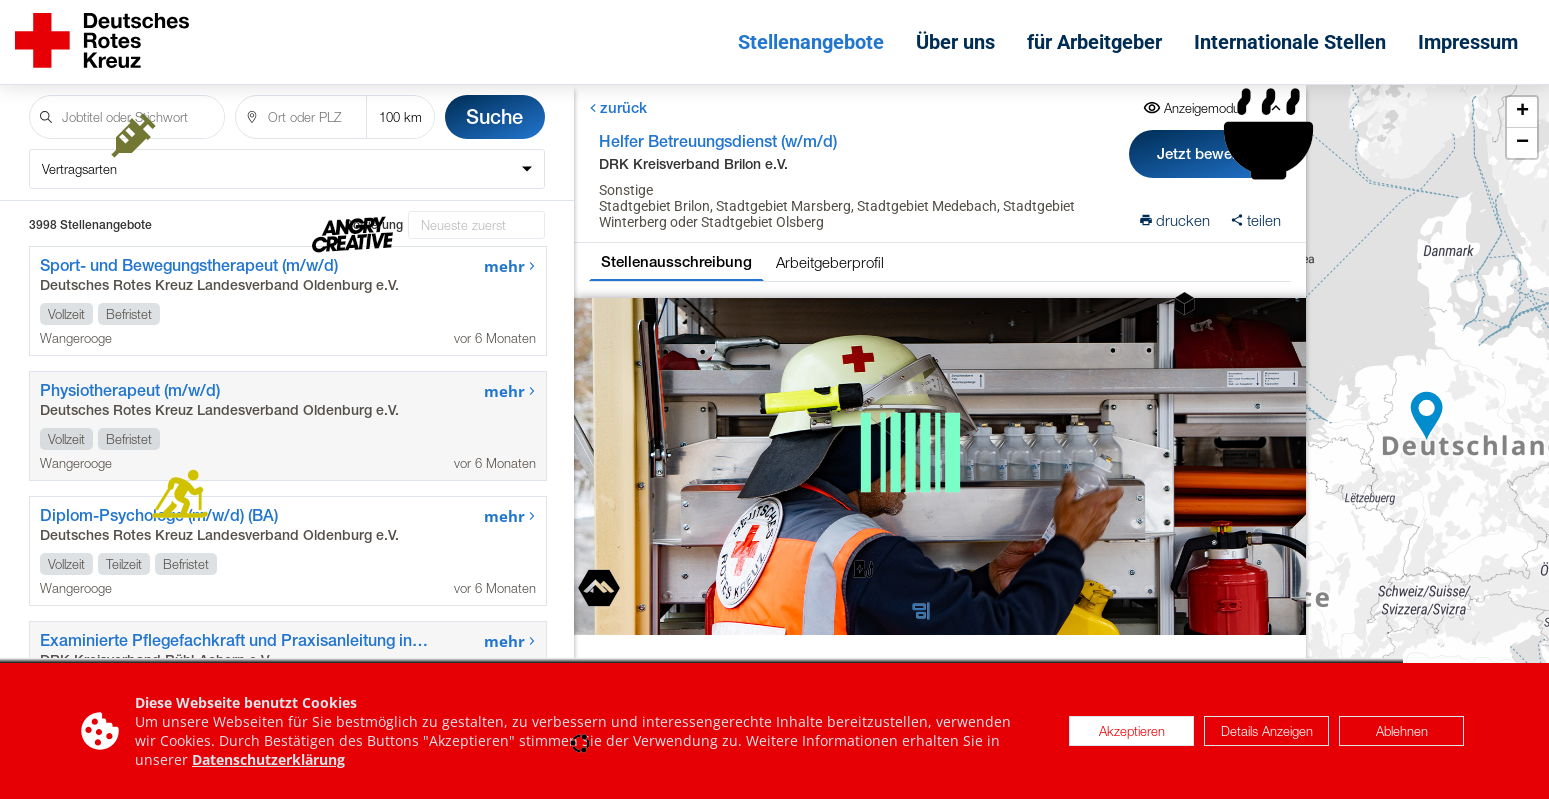  What do you see at coordinates (910, 452) in the screenshot?
I see `scan a barcode` at bounding box center [910, 452].